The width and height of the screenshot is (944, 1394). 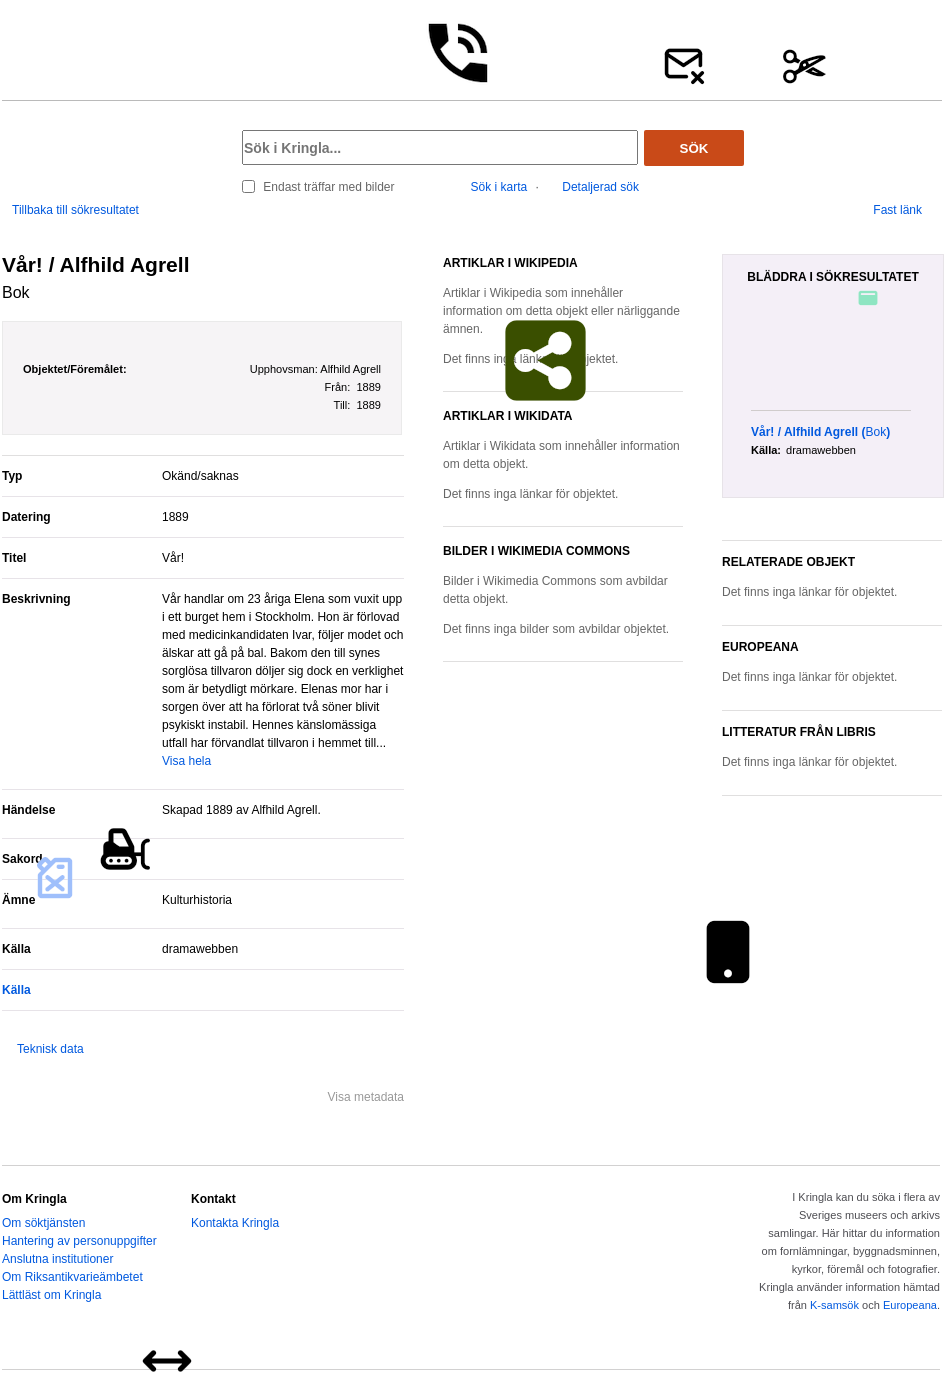 I want to click on cut selected text or content, so click(x=804, y=66).